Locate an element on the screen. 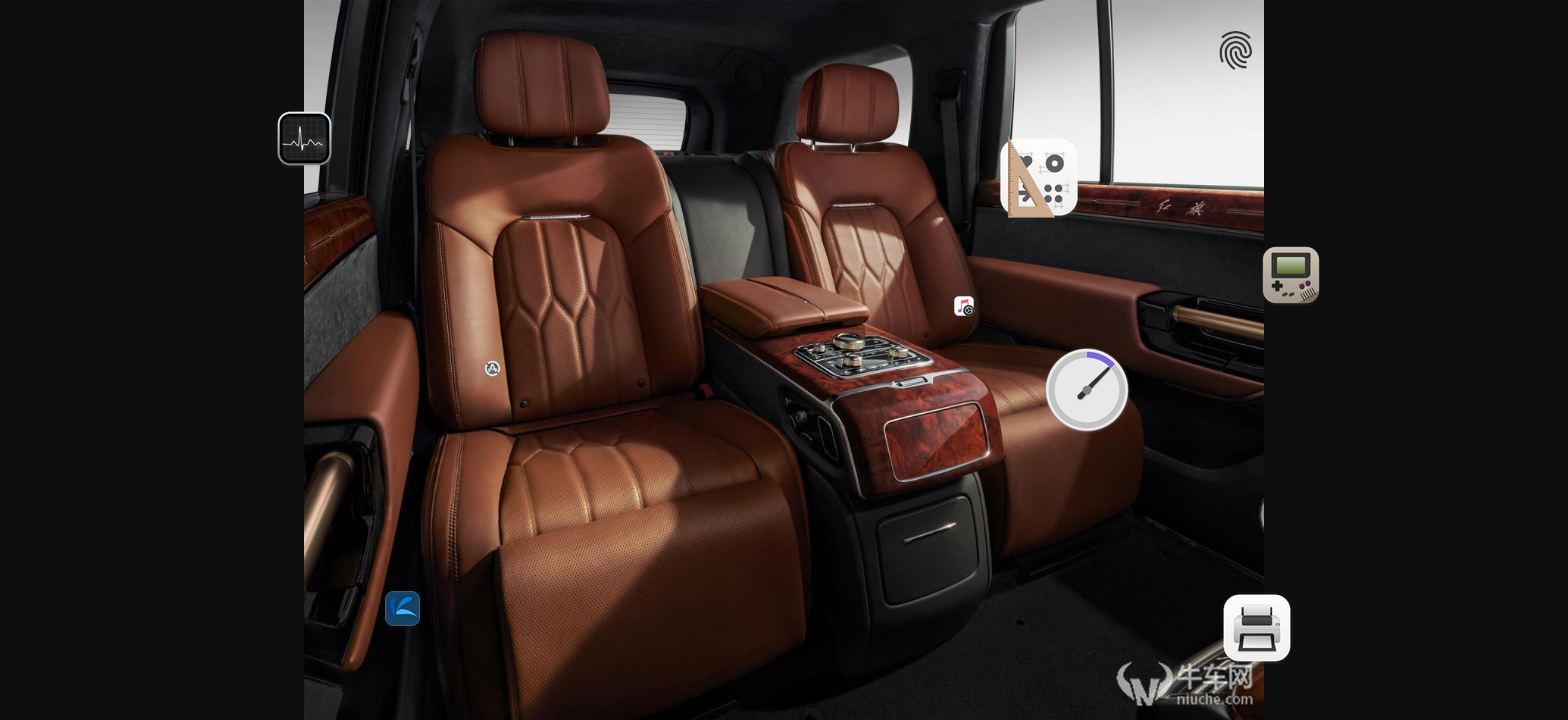 Image resolution: width=1568 pixels, height=720 pixels. open power statistics and battery monitoring app is located at coordinates (304, 138).